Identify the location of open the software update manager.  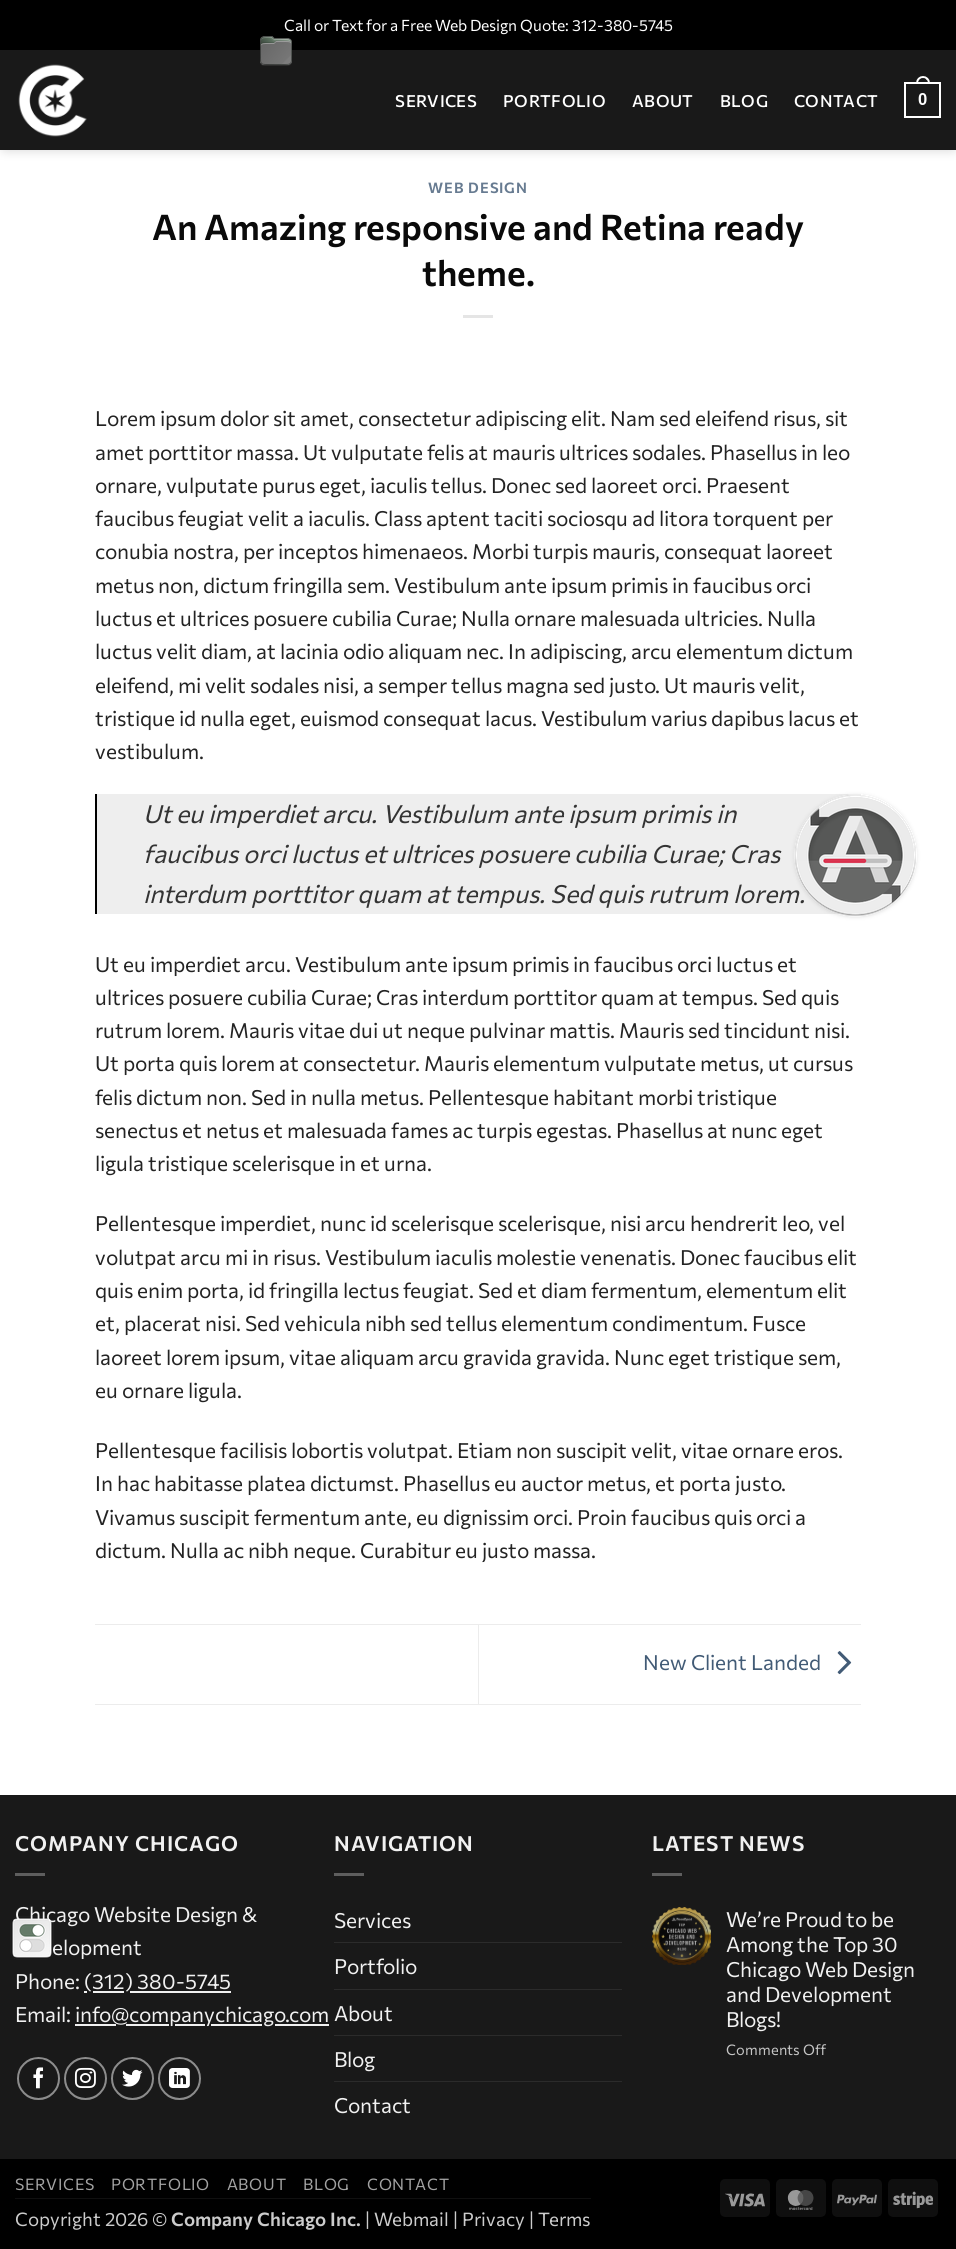
(855, 855).